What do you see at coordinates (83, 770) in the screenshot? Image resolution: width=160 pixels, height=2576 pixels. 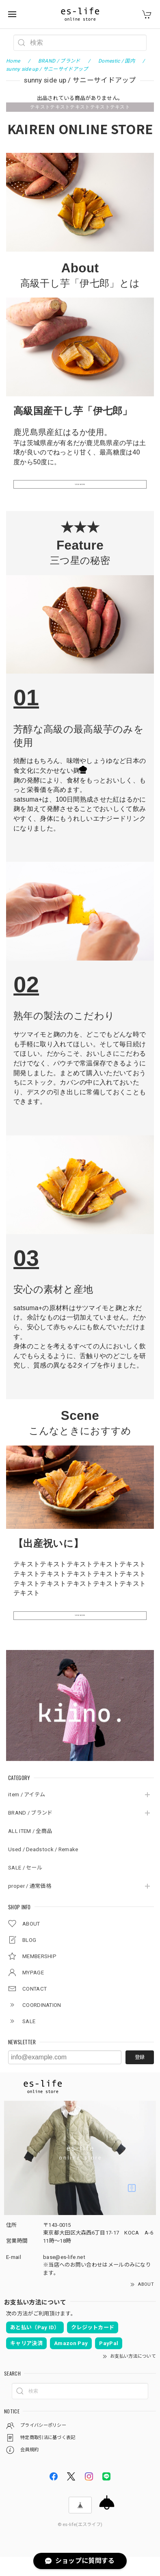 I see `browse recipes or cooking content` at bounding box center [83, 770].